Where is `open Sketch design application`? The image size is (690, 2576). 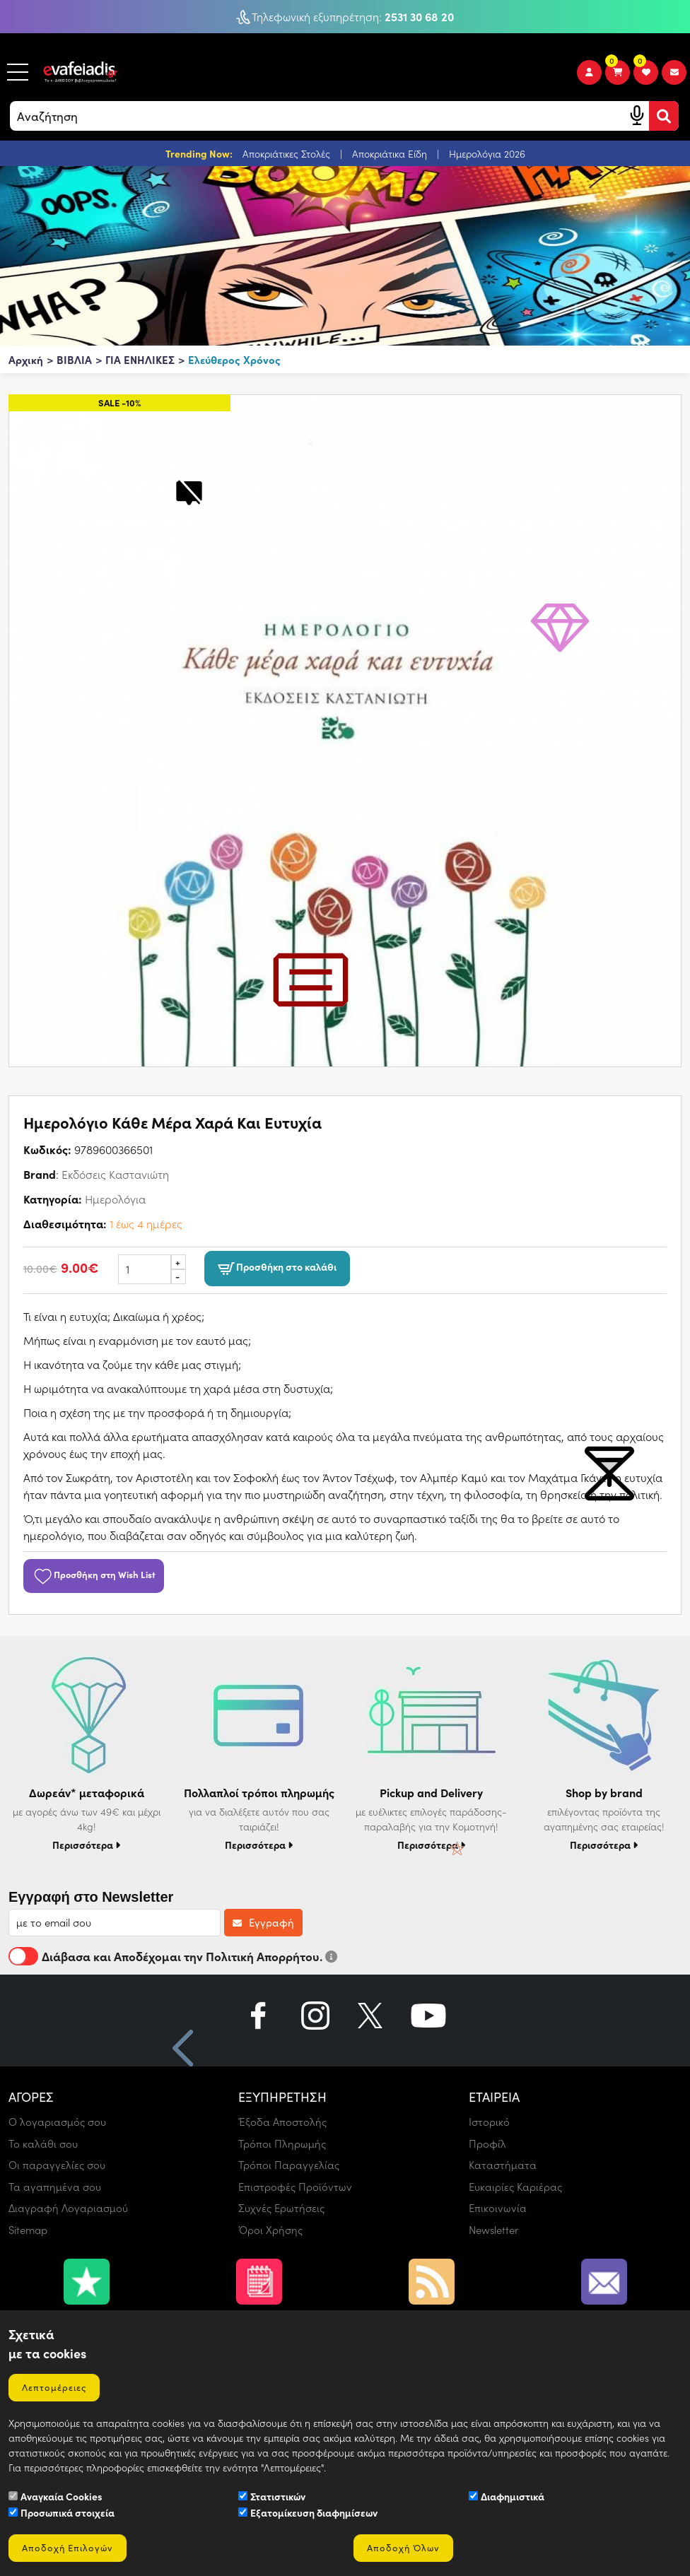 open Sketch design application is located at coordinates (560, 627).